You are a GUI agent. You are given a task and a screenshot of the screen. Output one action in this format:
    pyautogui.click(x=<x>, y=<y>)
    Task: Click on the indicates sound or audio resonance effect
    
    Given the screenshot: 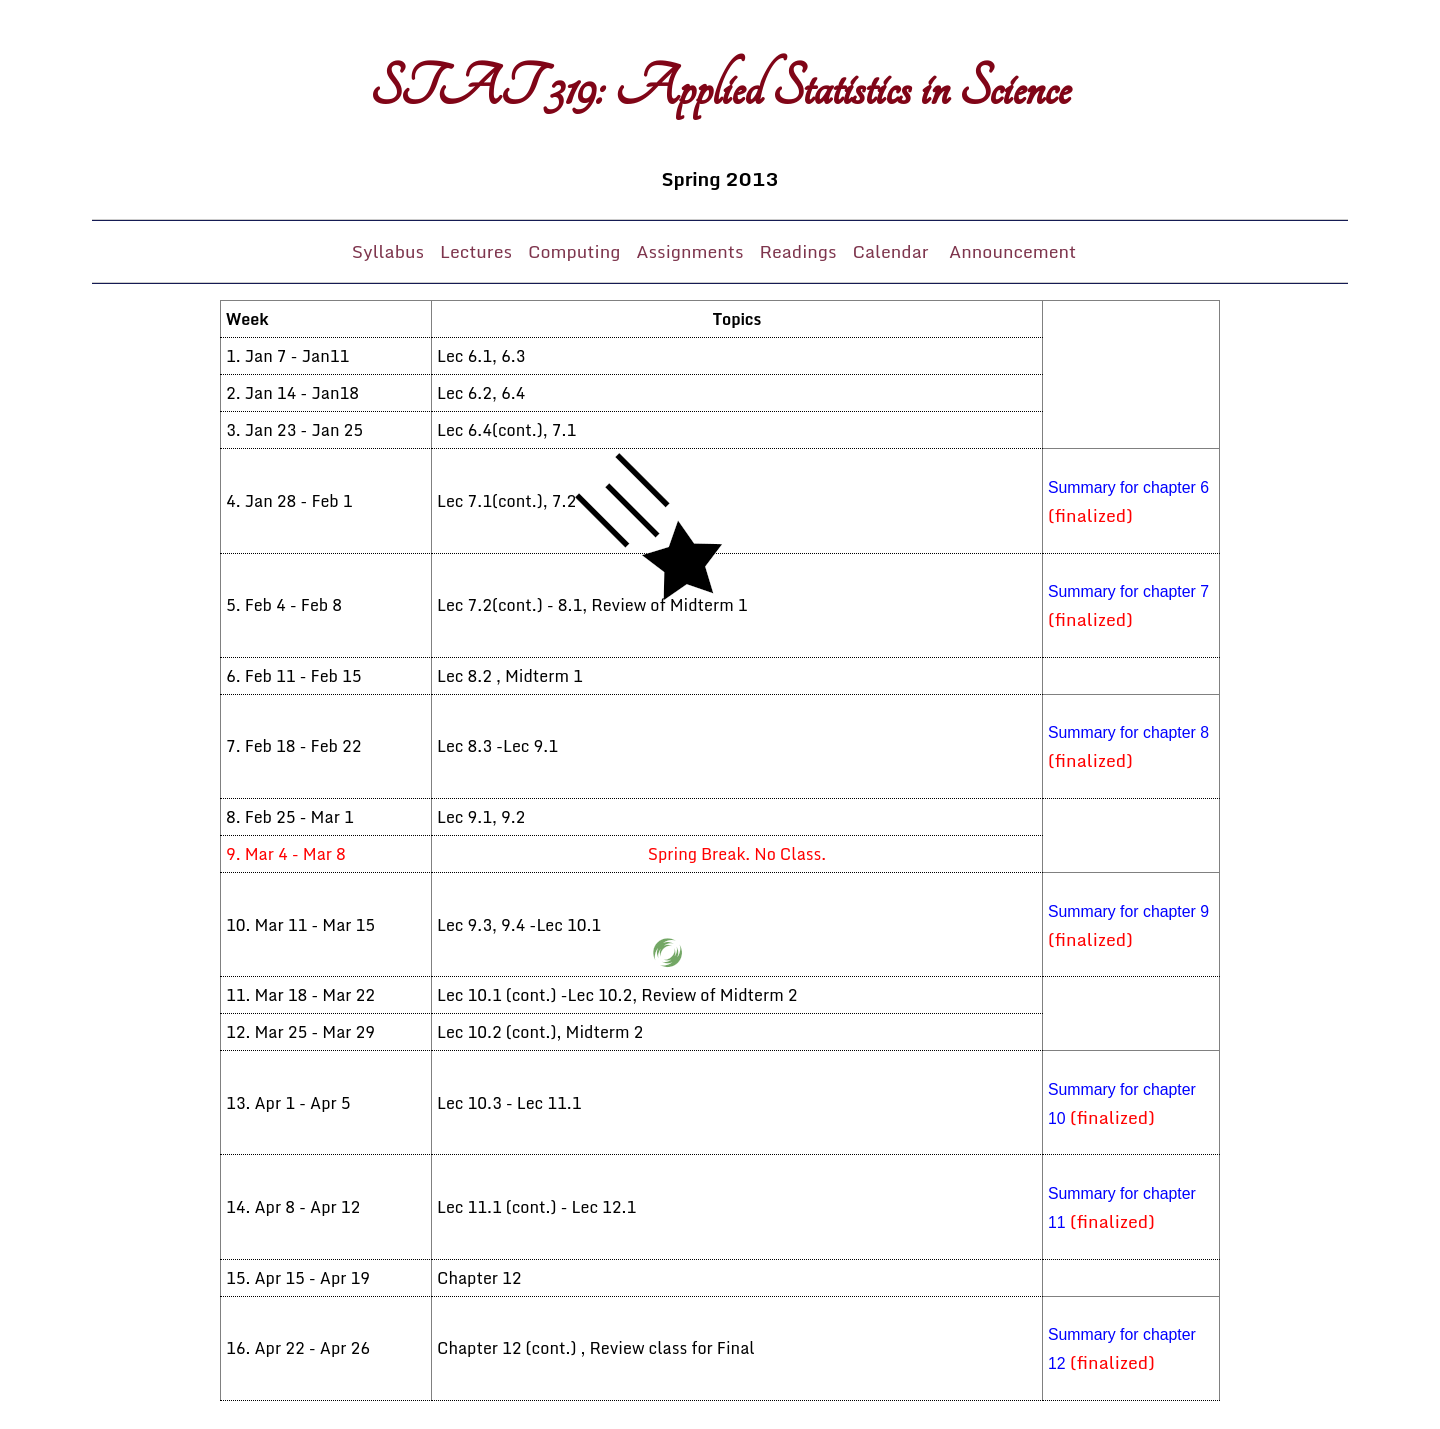 What is the action you would take?
    pyautogui.click(x=667, y=952)
    